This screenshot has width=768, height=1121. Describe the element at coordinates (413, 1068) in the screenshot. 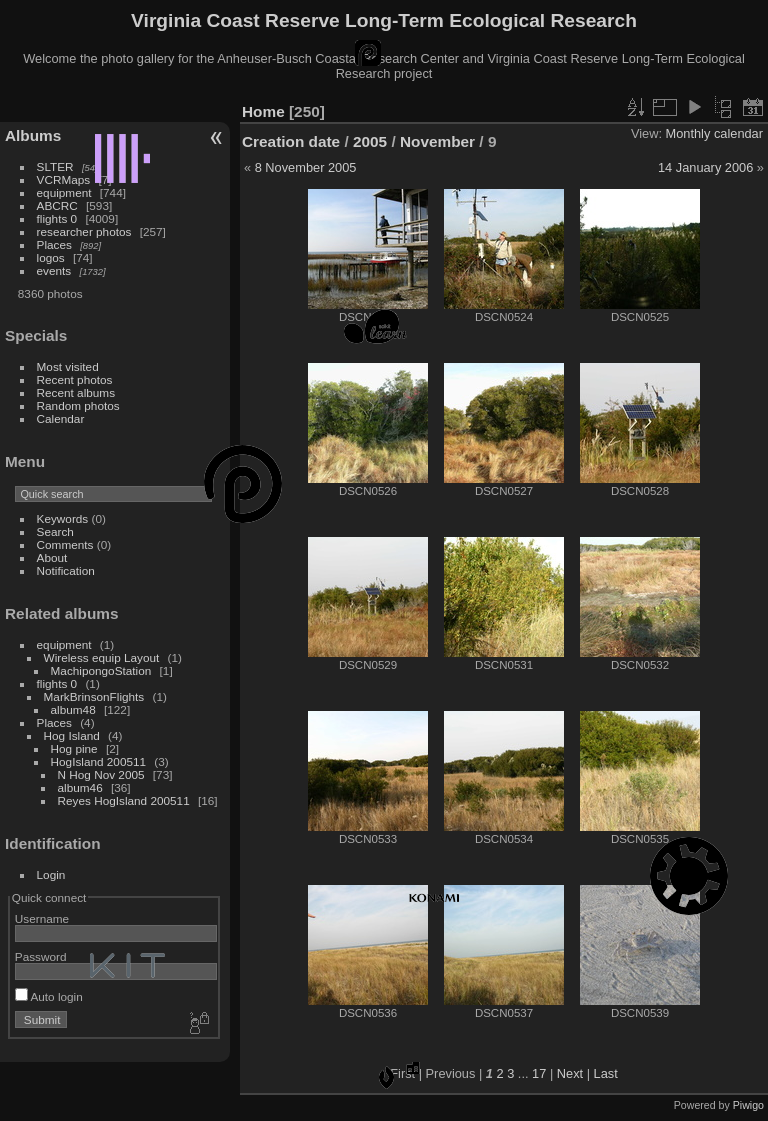

I see `access database or data storage` at that location.